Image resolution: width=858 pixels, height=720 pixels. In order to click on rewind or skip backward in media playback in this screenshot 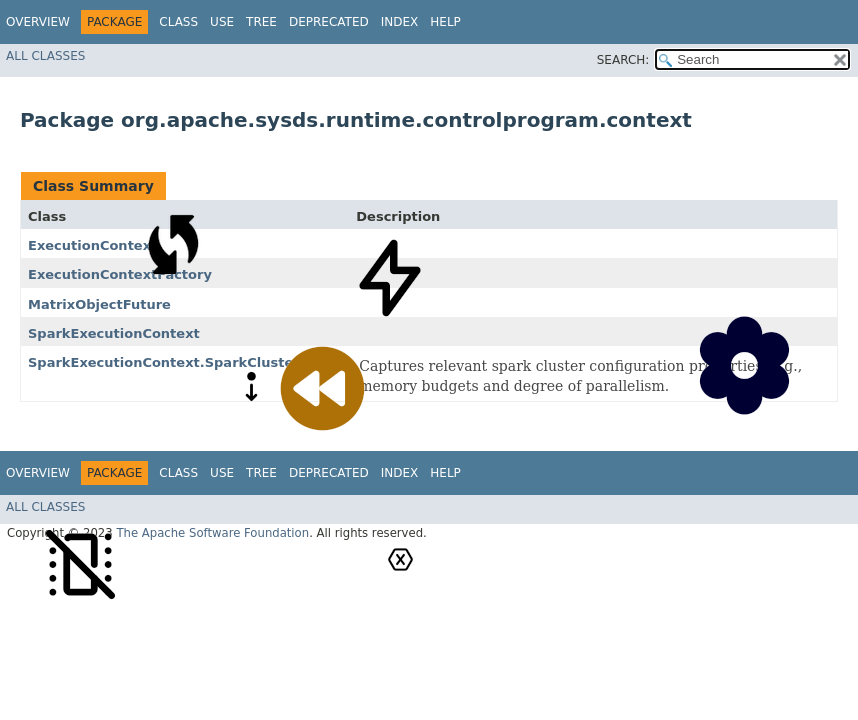, I will do `click(322, 388)`.